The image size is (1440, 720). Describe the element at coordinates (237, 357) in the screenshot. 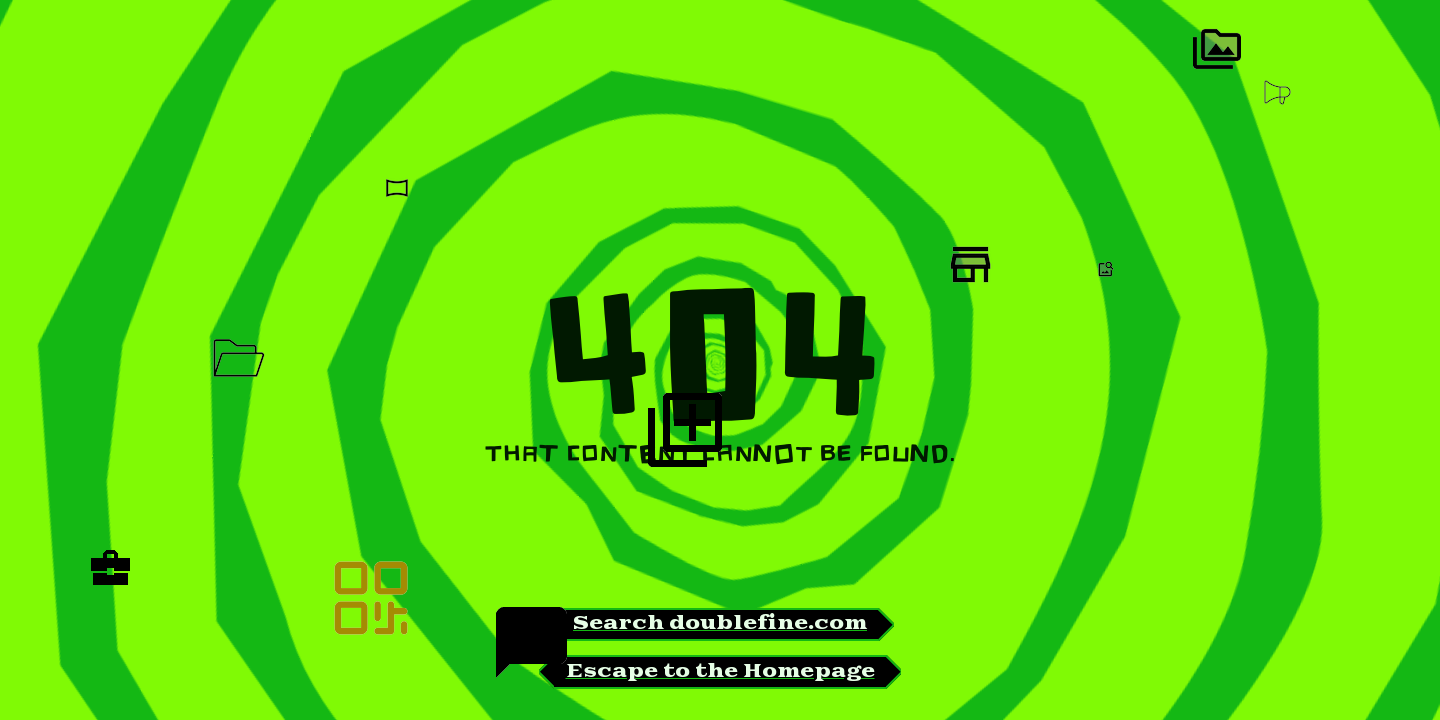

I see `open folder containing files` at that location.